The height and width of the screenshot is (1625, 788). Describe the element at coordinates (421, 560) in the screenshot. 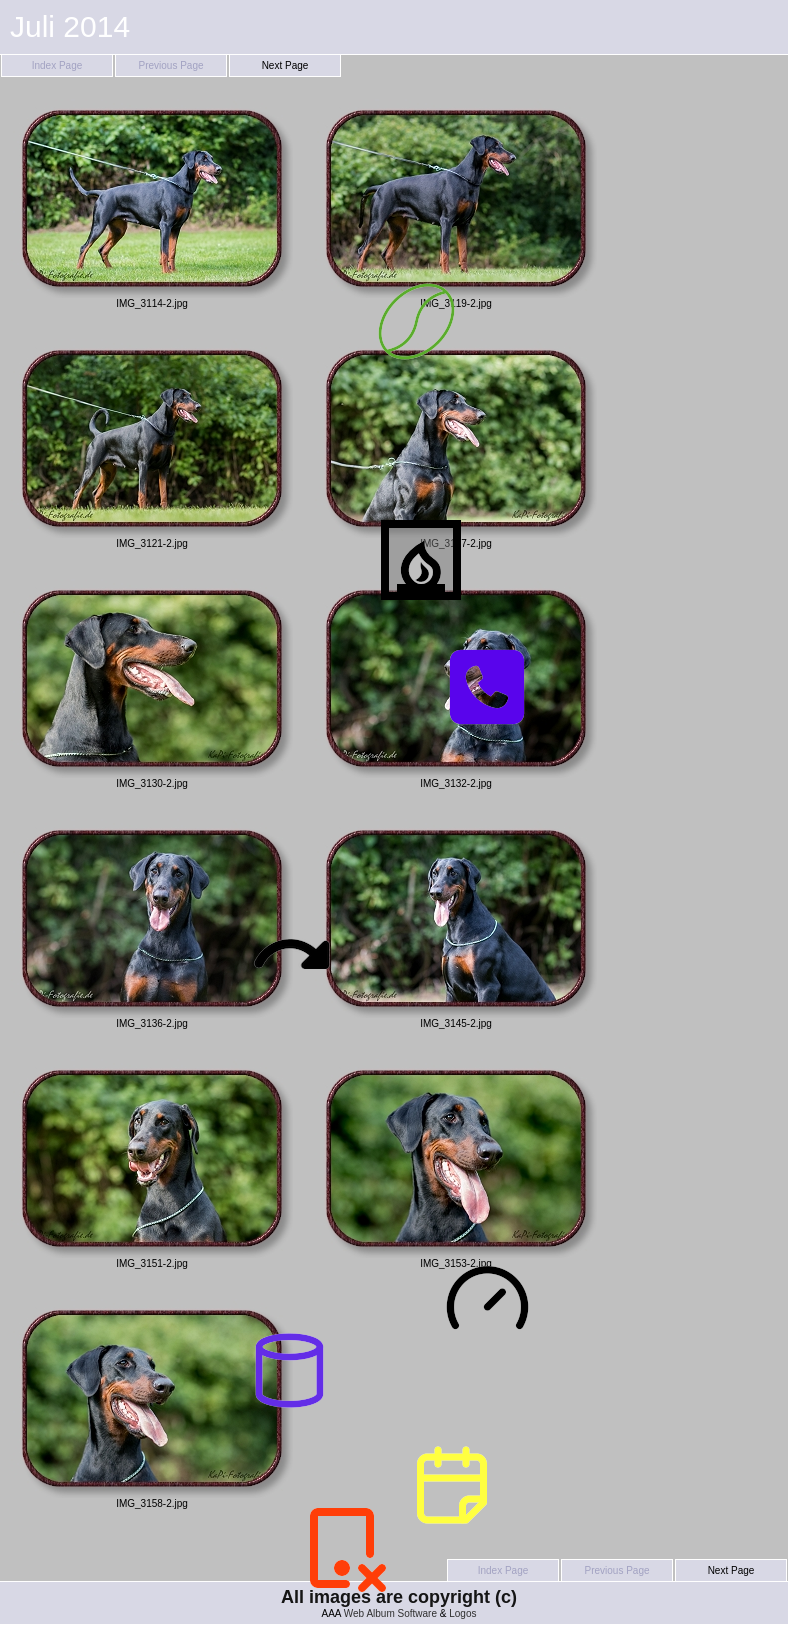

I see `access home or living room controls` at that location.